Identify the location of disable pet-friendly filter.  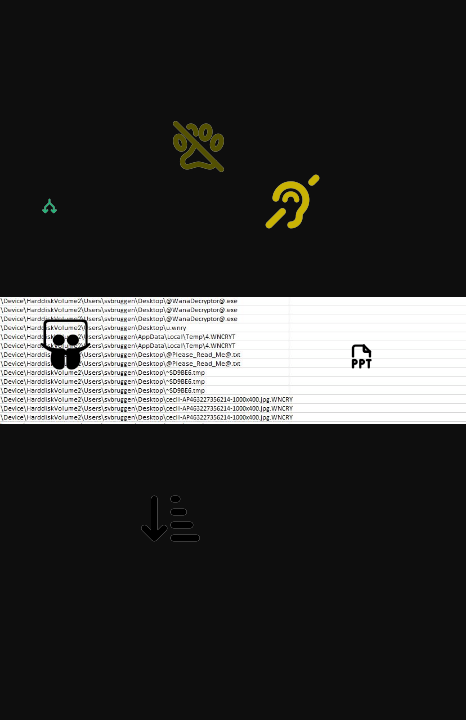
(198, 146).